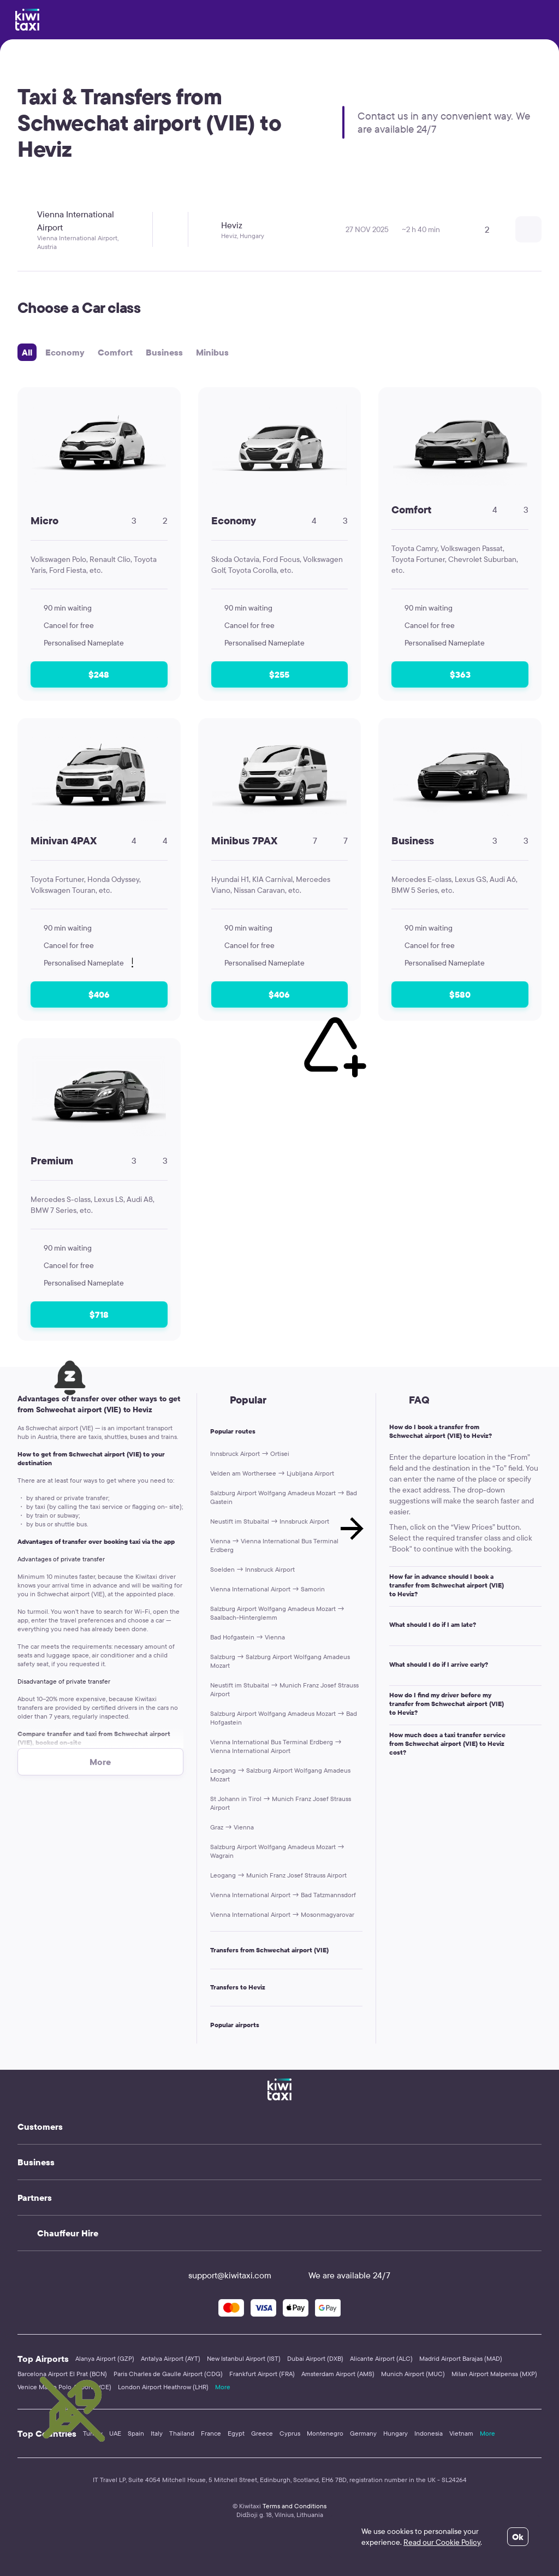 The width and height of the screenshot is (559, 2576). What do you see at coordinates (132, 962) in the screenshot?
I see `indicates a warning or alert requiring attention` at bounding box center [132, 962].